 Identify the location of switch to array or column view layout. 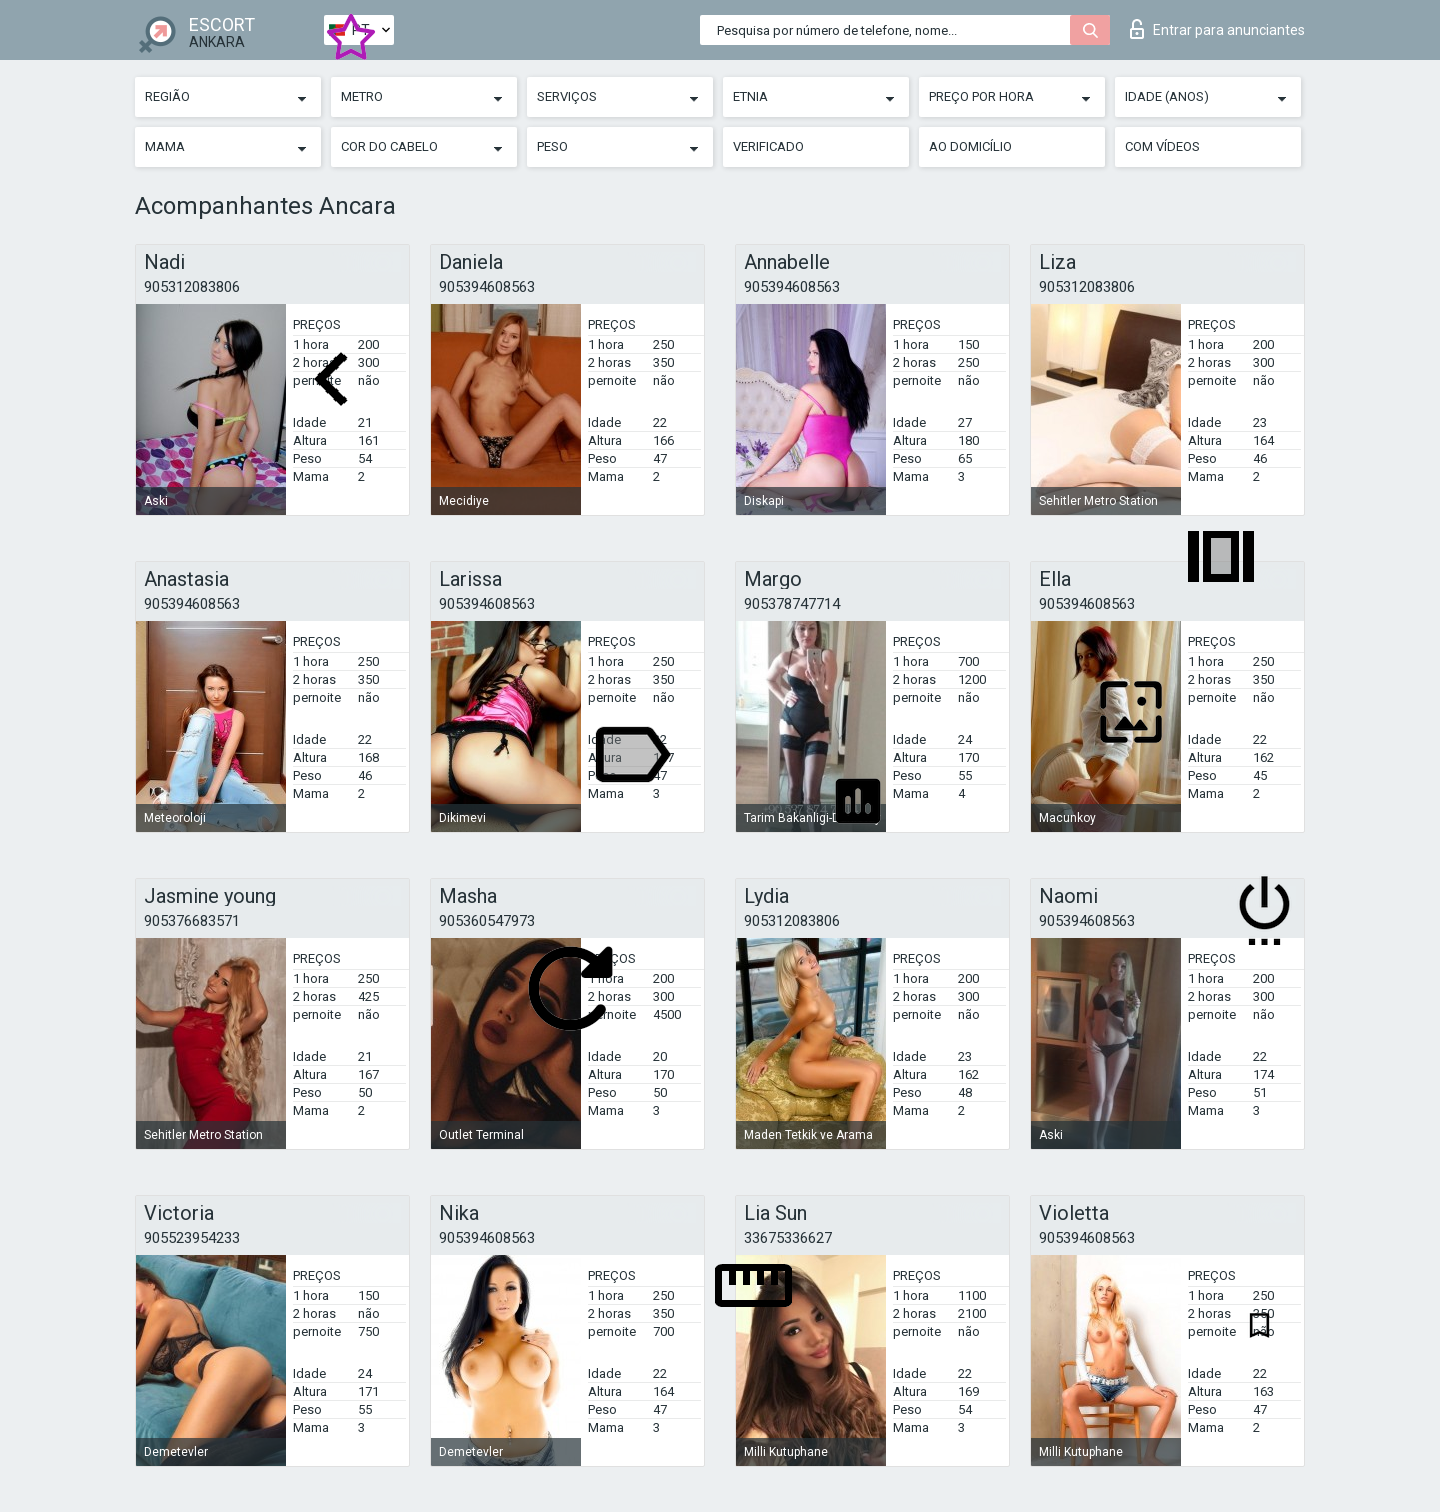
(1219, 558).